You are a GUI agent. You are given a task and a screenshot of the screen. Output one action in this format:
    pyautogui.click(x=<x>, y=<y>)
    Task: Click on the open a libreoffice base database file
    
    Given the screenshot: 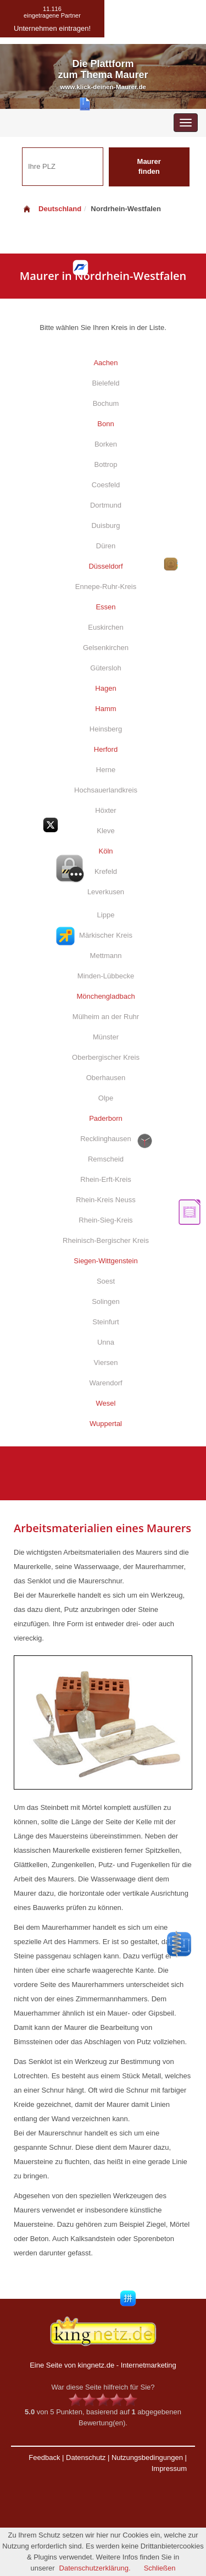 What is the action you would take?
    pyautogui.click(x=190, y=1212)
    